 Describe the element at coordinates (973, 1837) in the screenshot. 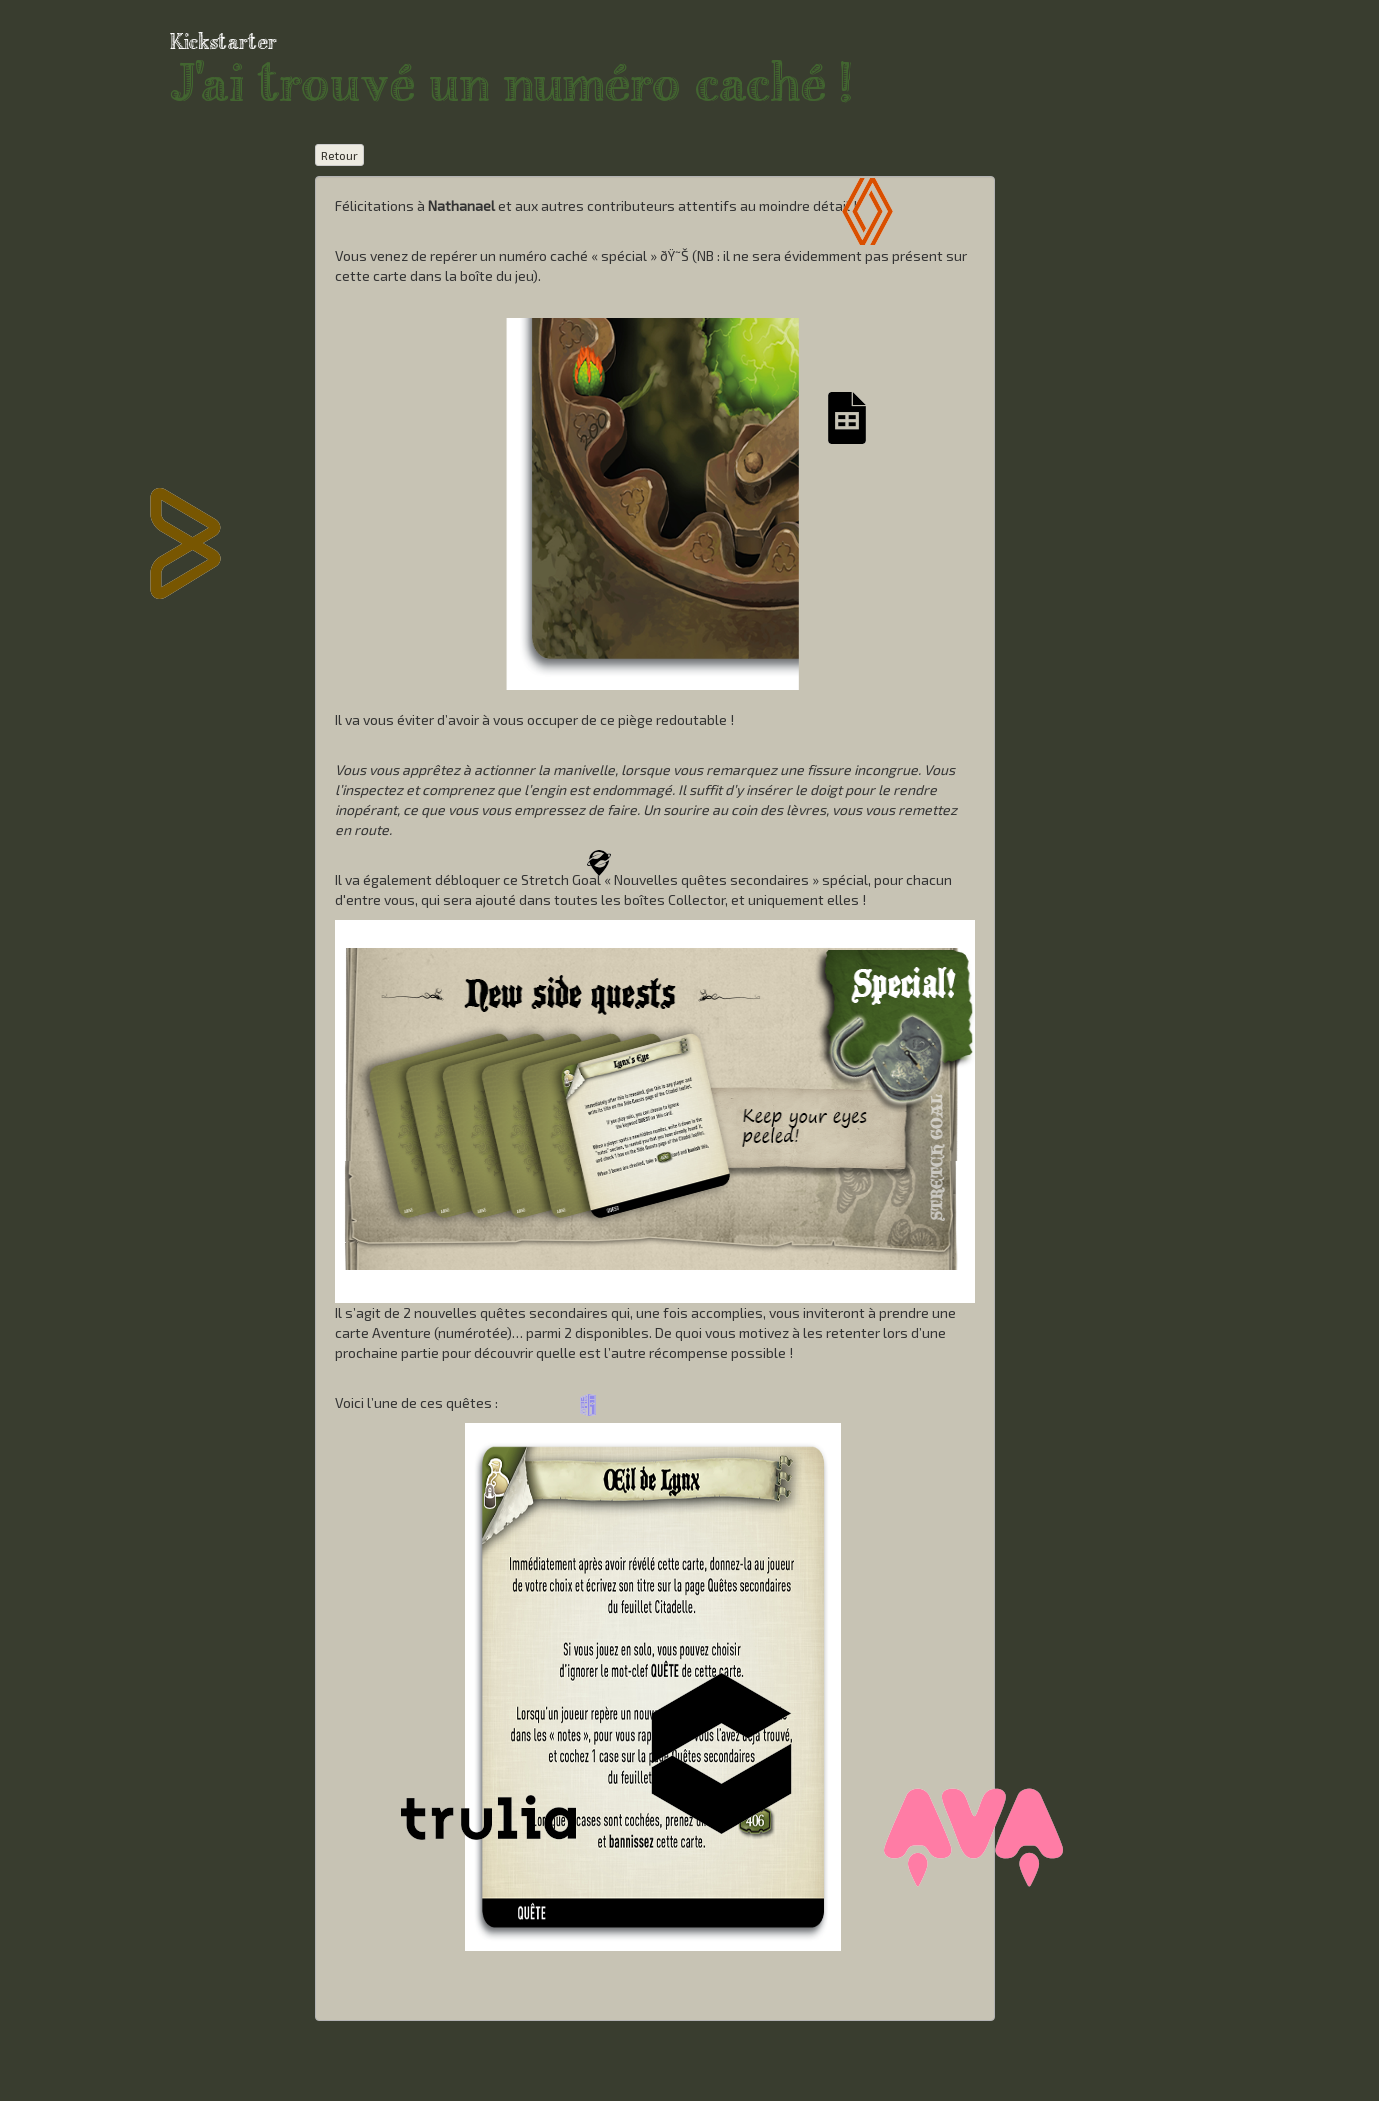

I see `AVA JavaScript testing framework logo` at that location.